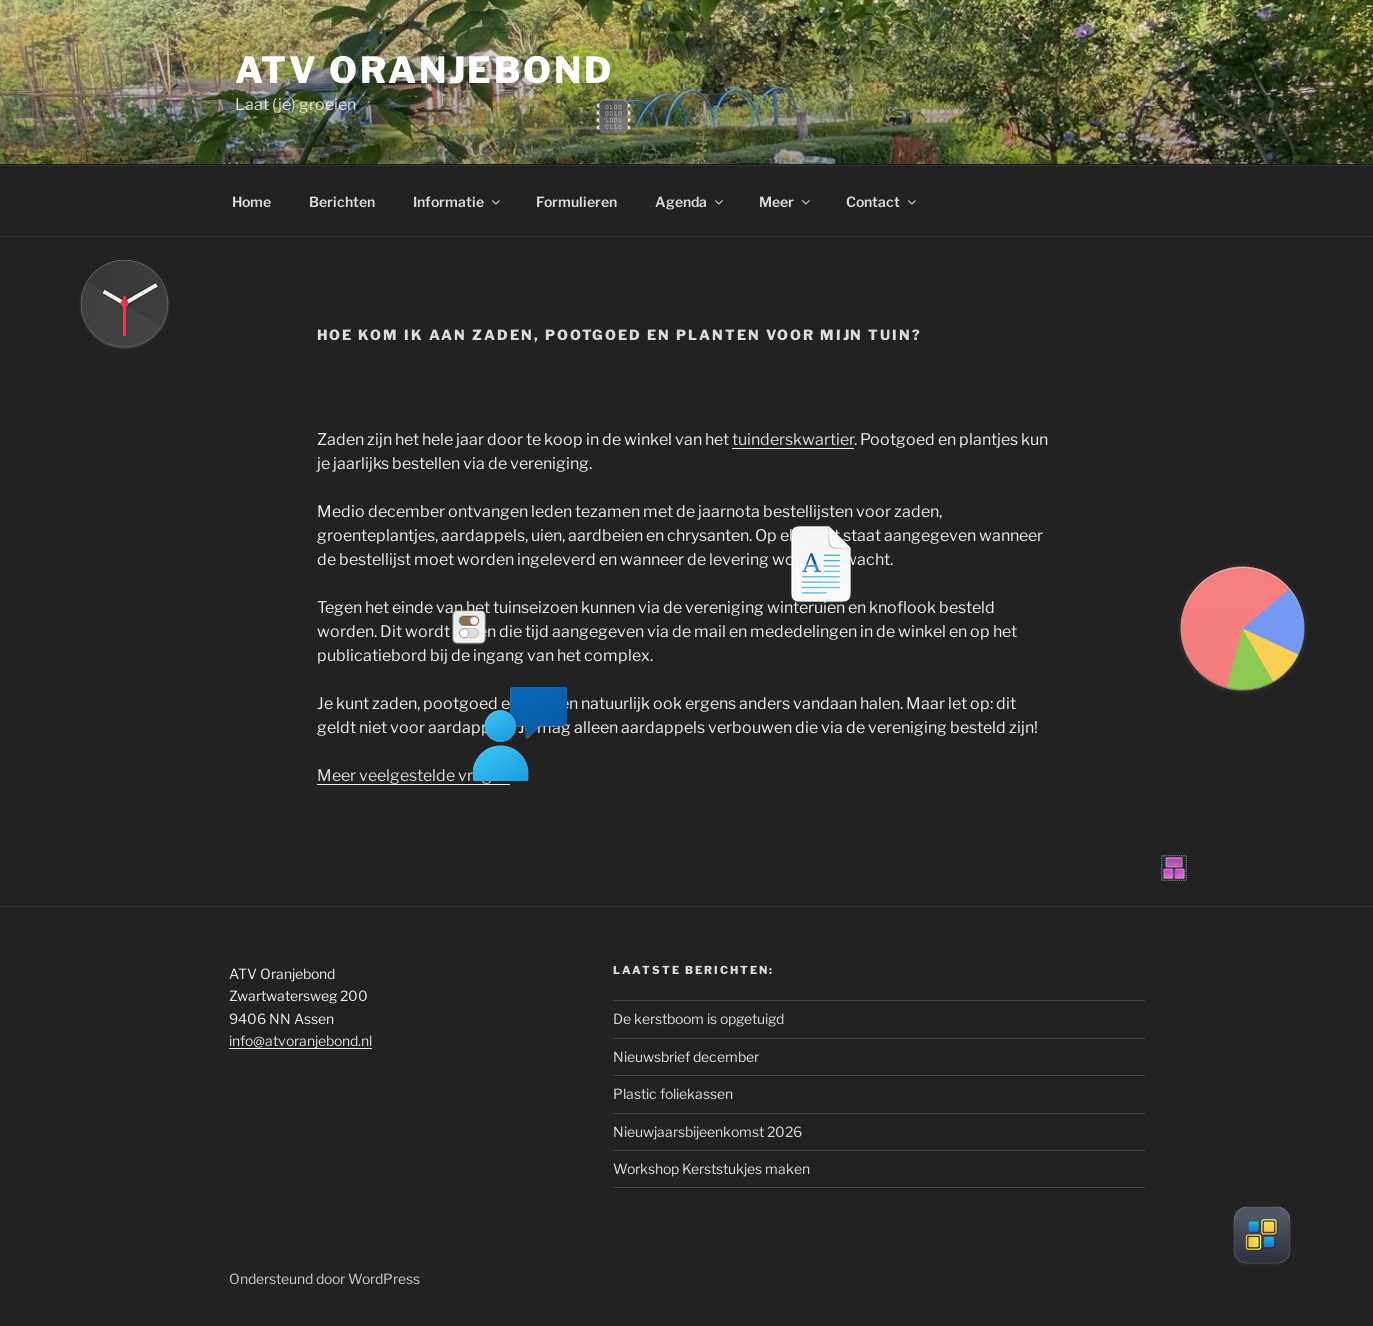 The height and width of the screenshot is (1326, 1373). Describe the element at coordinates (821, 564) in the screenshot. I see `open a text document file` at that location.